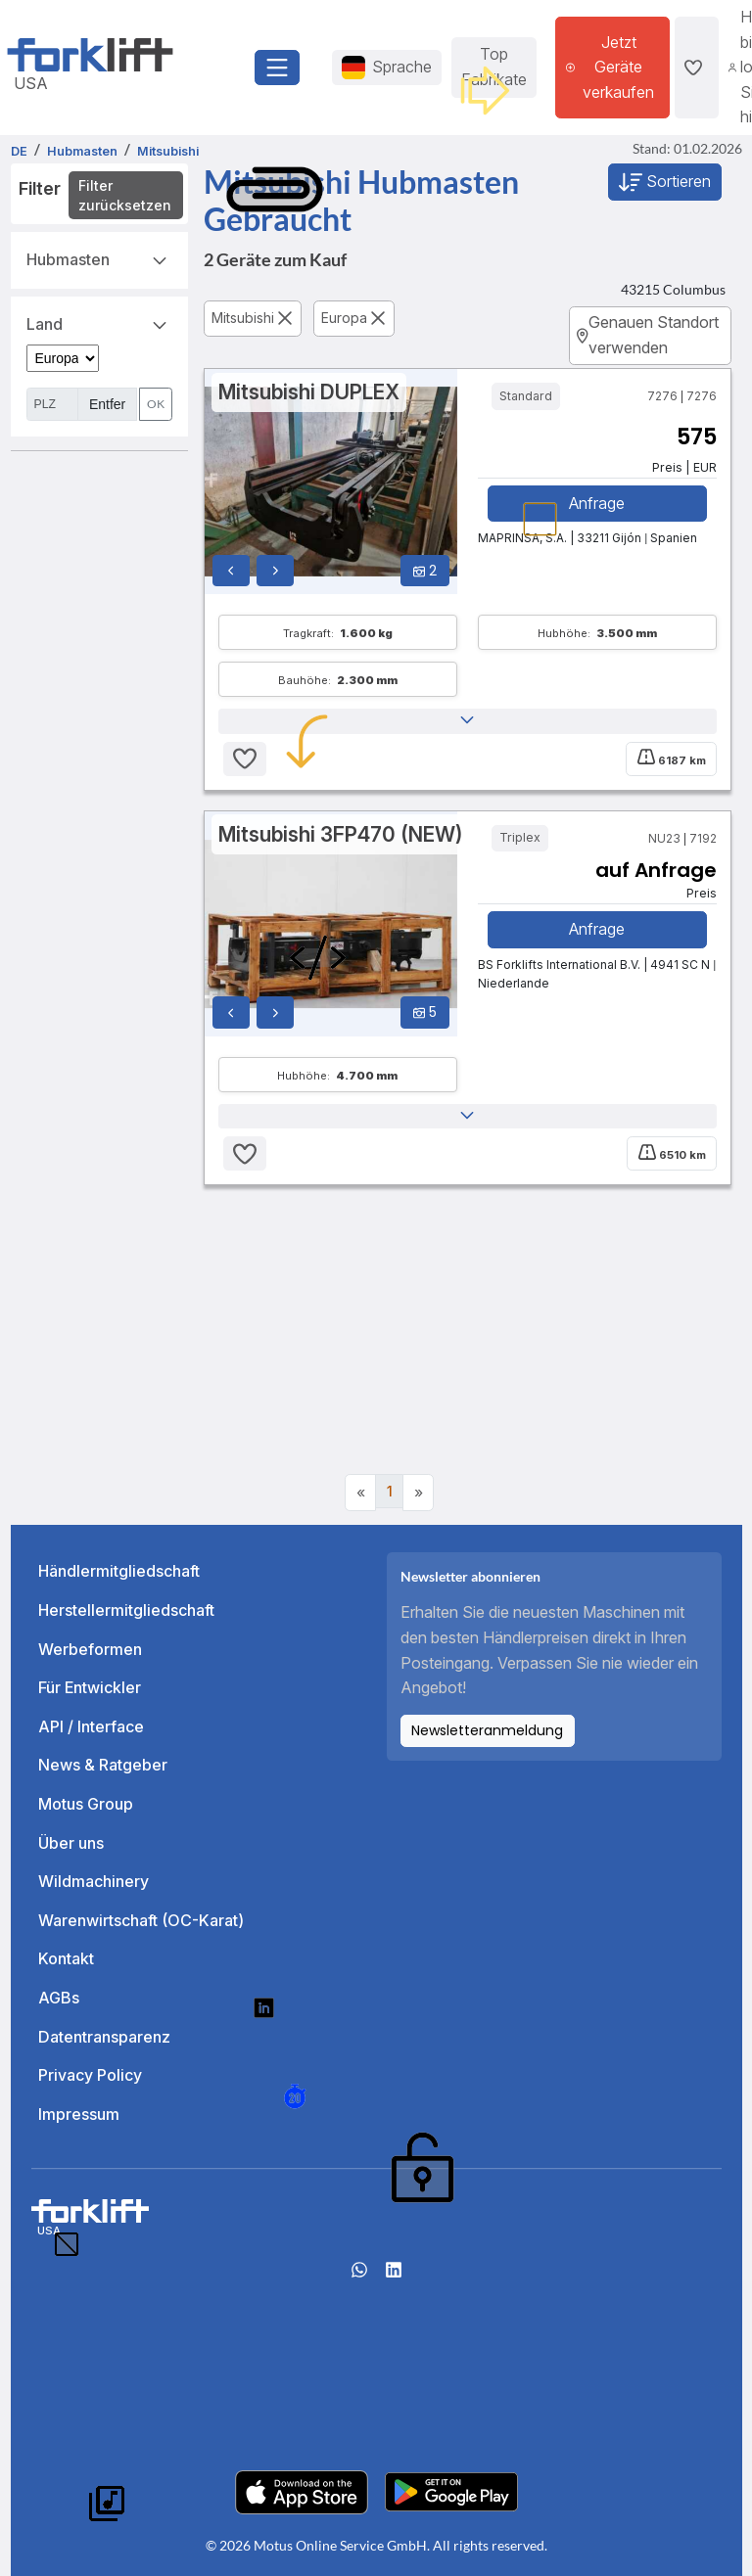 The height and width of the screenshot is (2576, 752). What do you see at coordinates (67, 2244) in the screenshot?
I see `indicates missing or unavailable image content` at bounding box center [67, 2244].